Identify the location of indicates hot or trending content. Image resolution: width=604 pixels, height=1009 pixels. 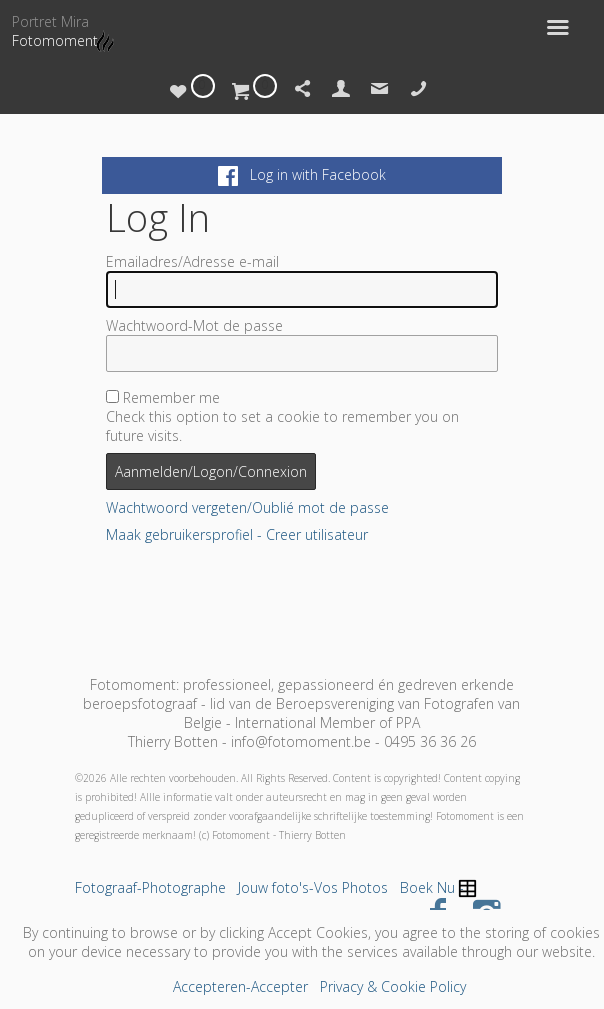
(105, 41).